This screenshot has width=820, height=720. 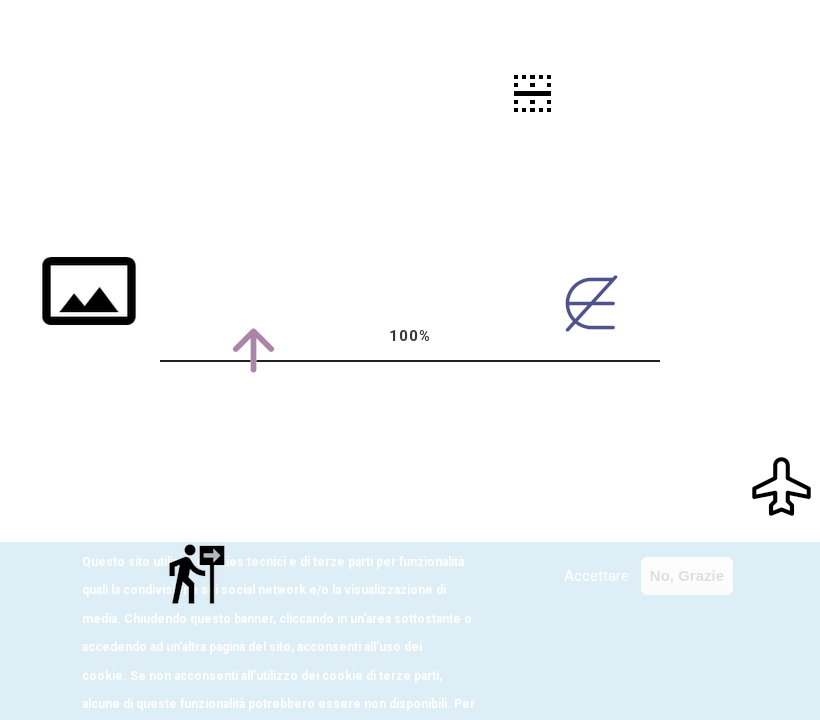 I want to click on scroll to top of page, so click(x=253, y=350).